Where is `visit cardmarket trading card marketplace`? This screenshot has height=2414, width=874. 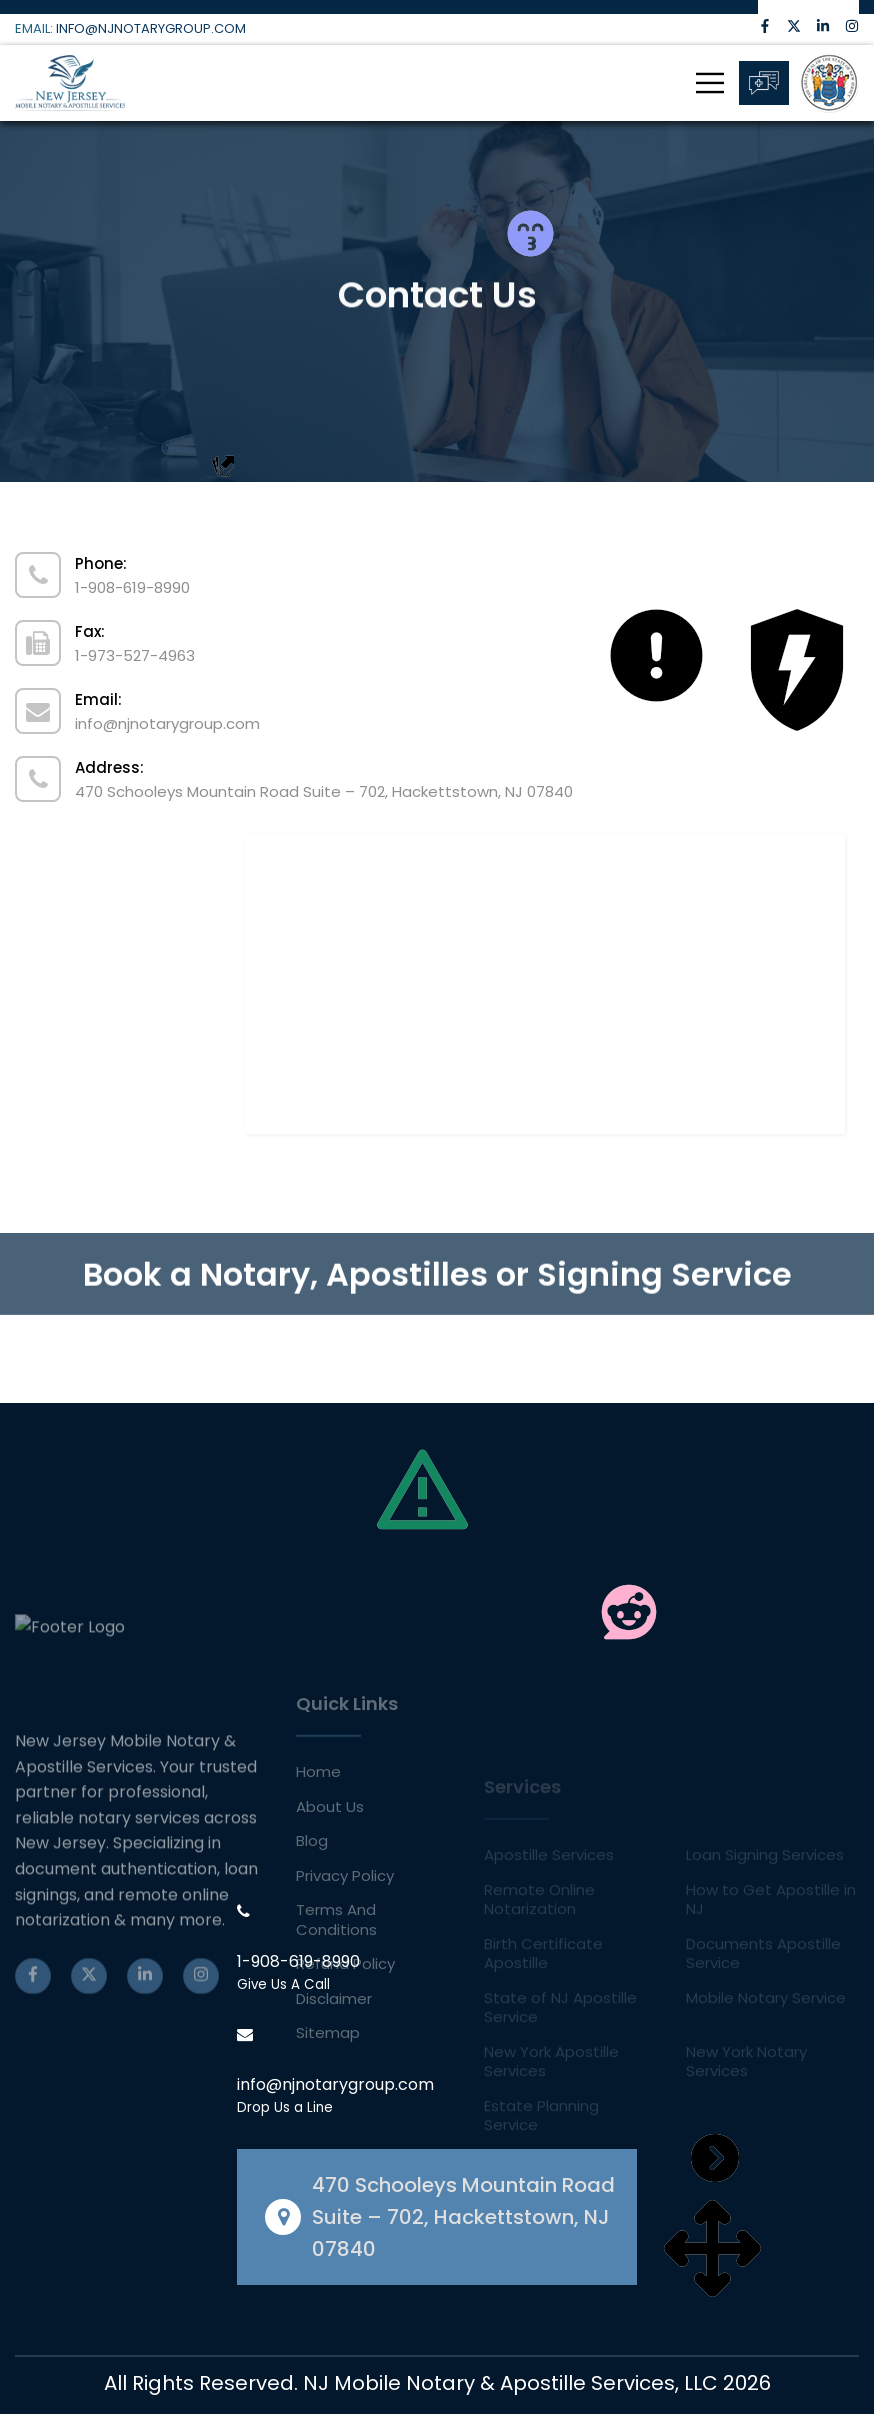
visit cardmarket trading card marketplace is located at coordinates (223, 466).